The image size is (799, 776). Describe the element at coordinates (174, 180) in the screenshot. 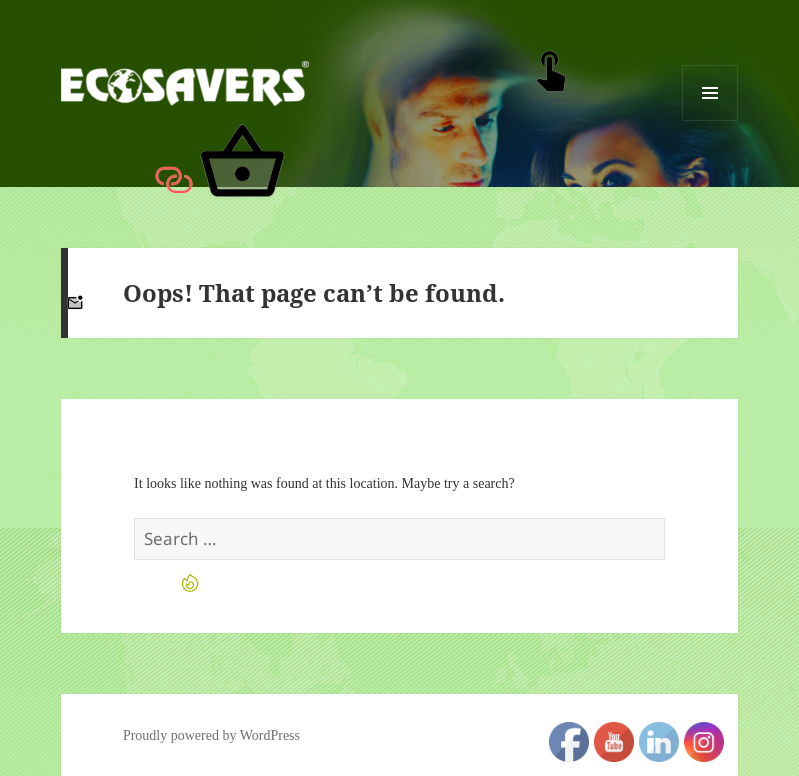

I see `insert or create a hyperlink` at that location.